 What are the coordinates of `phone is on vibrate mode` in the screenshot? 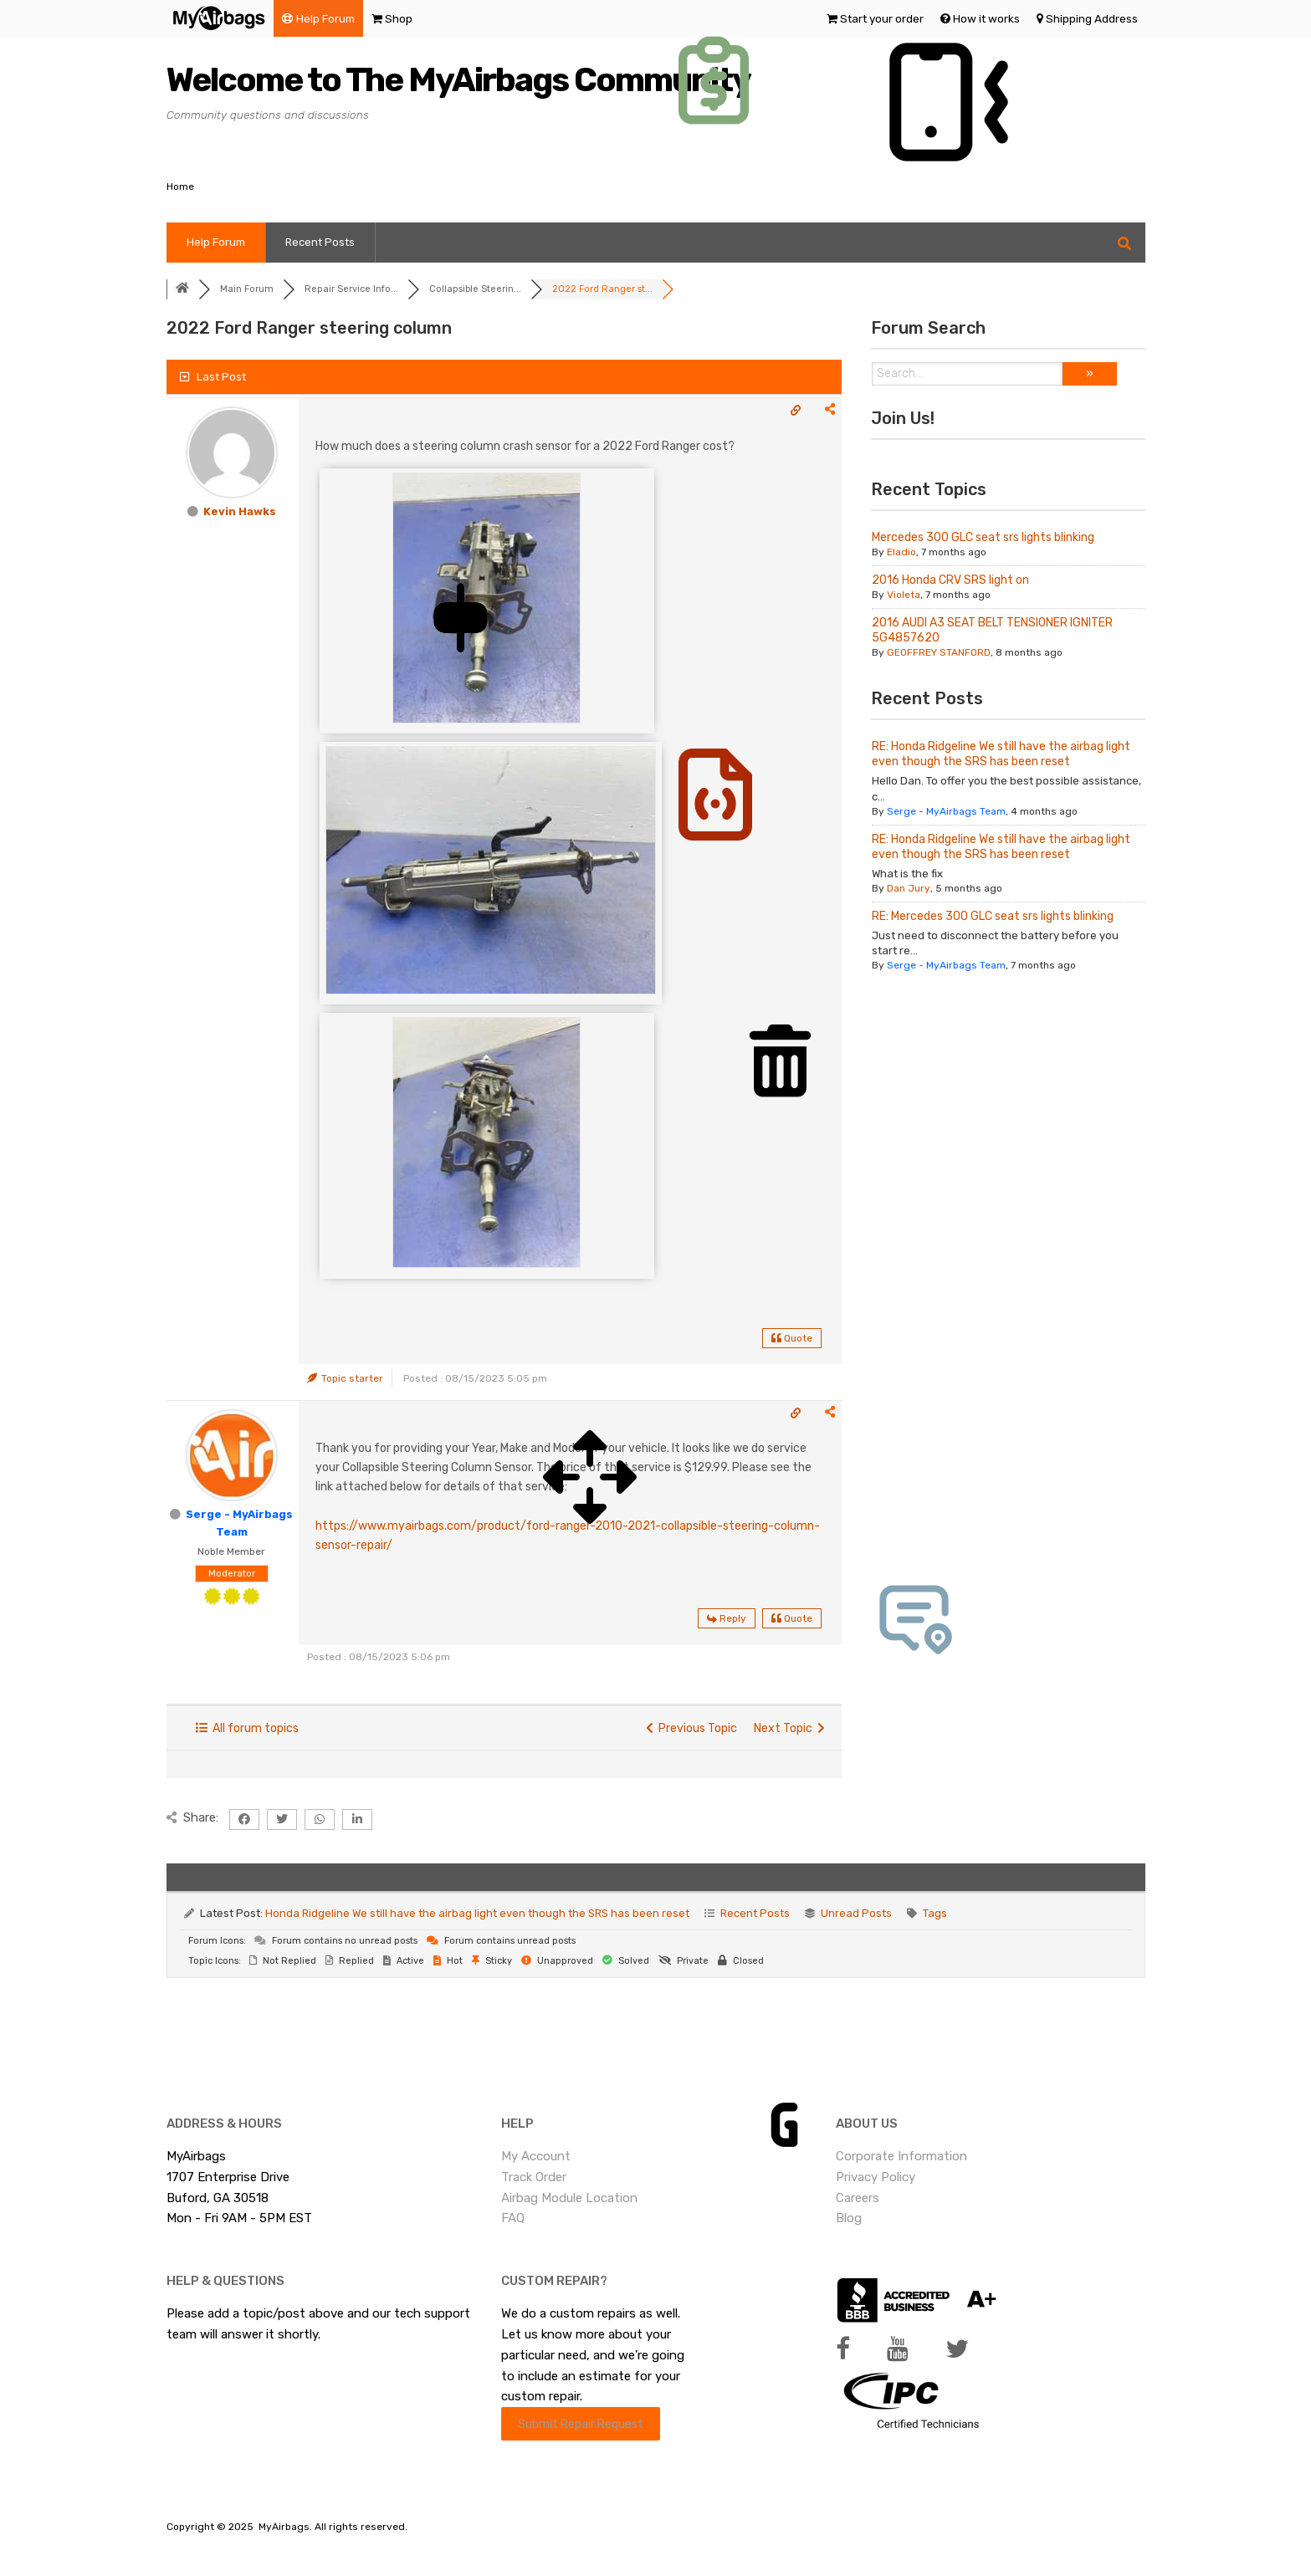 It's located at (949, 102).